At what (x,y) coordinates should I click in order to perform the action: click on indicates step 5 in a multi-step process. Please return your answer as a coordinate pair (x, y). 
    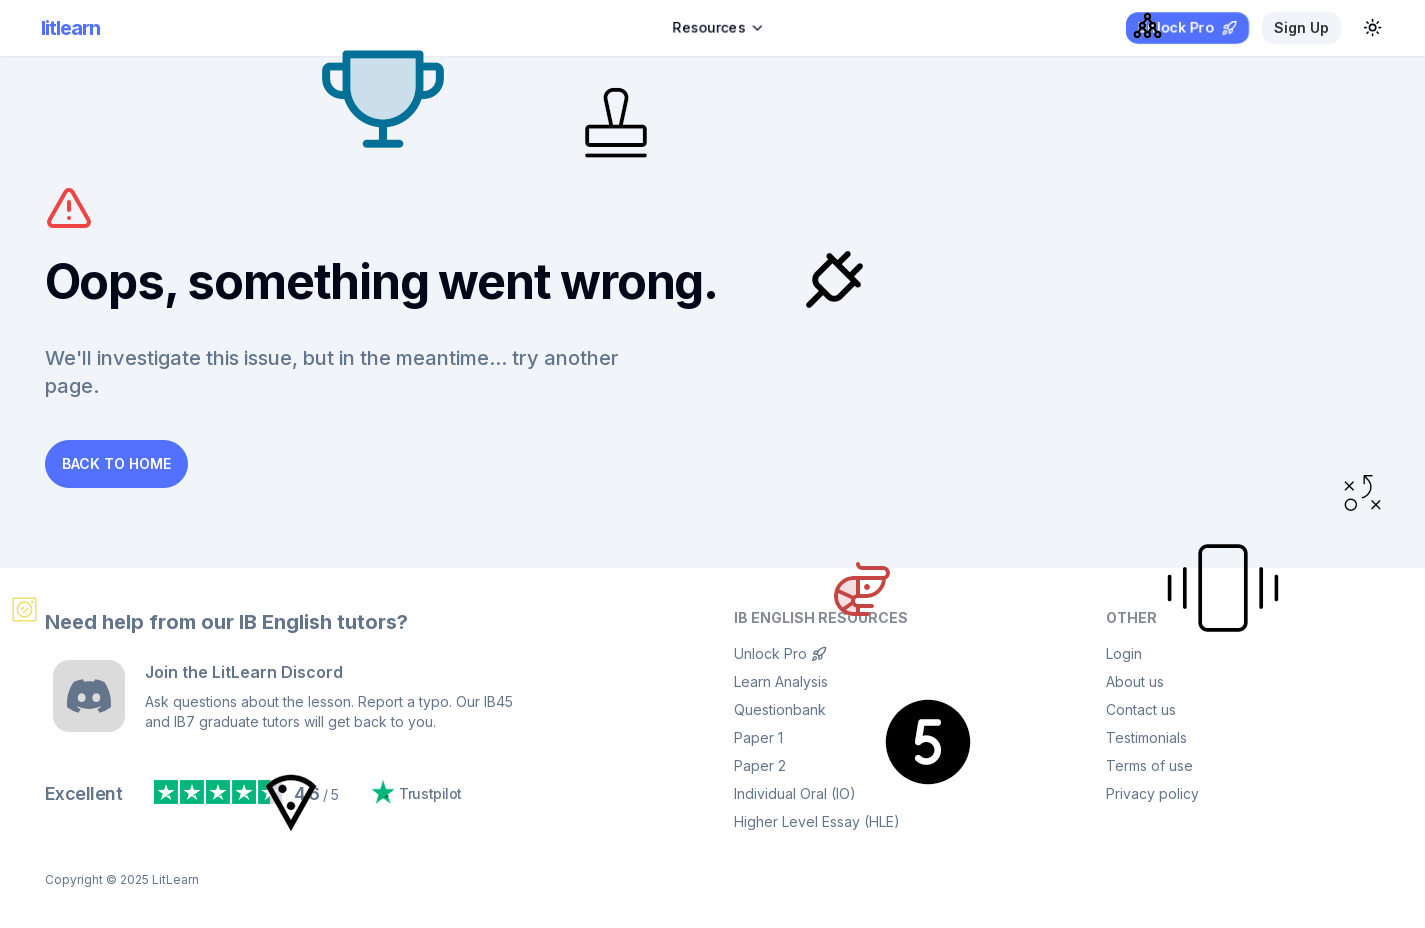
    Looking at the image, I should click on (928, 742).